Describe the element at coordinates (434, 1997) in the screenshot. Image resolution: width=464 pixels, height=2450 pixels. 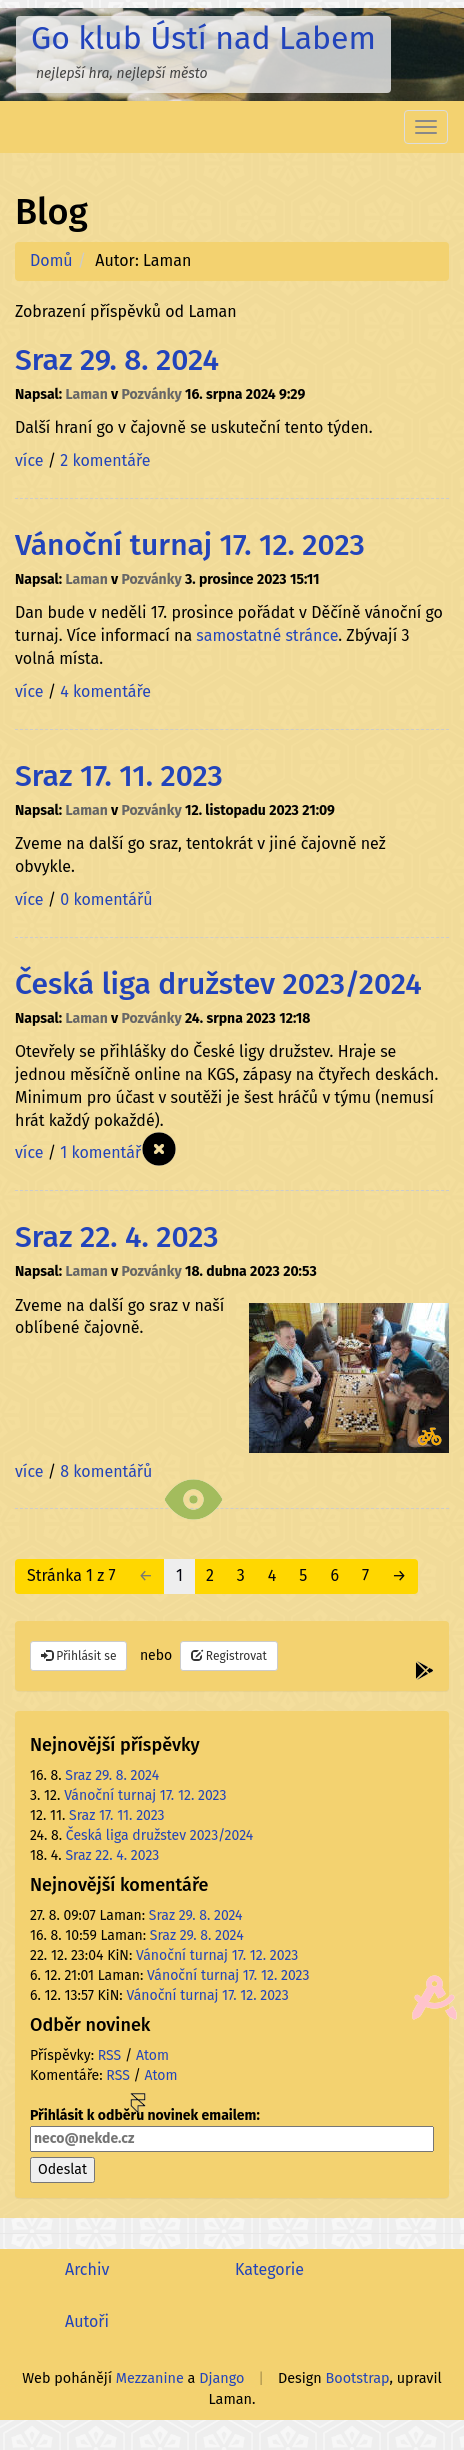
I see `access drawing or design tools` at that location.